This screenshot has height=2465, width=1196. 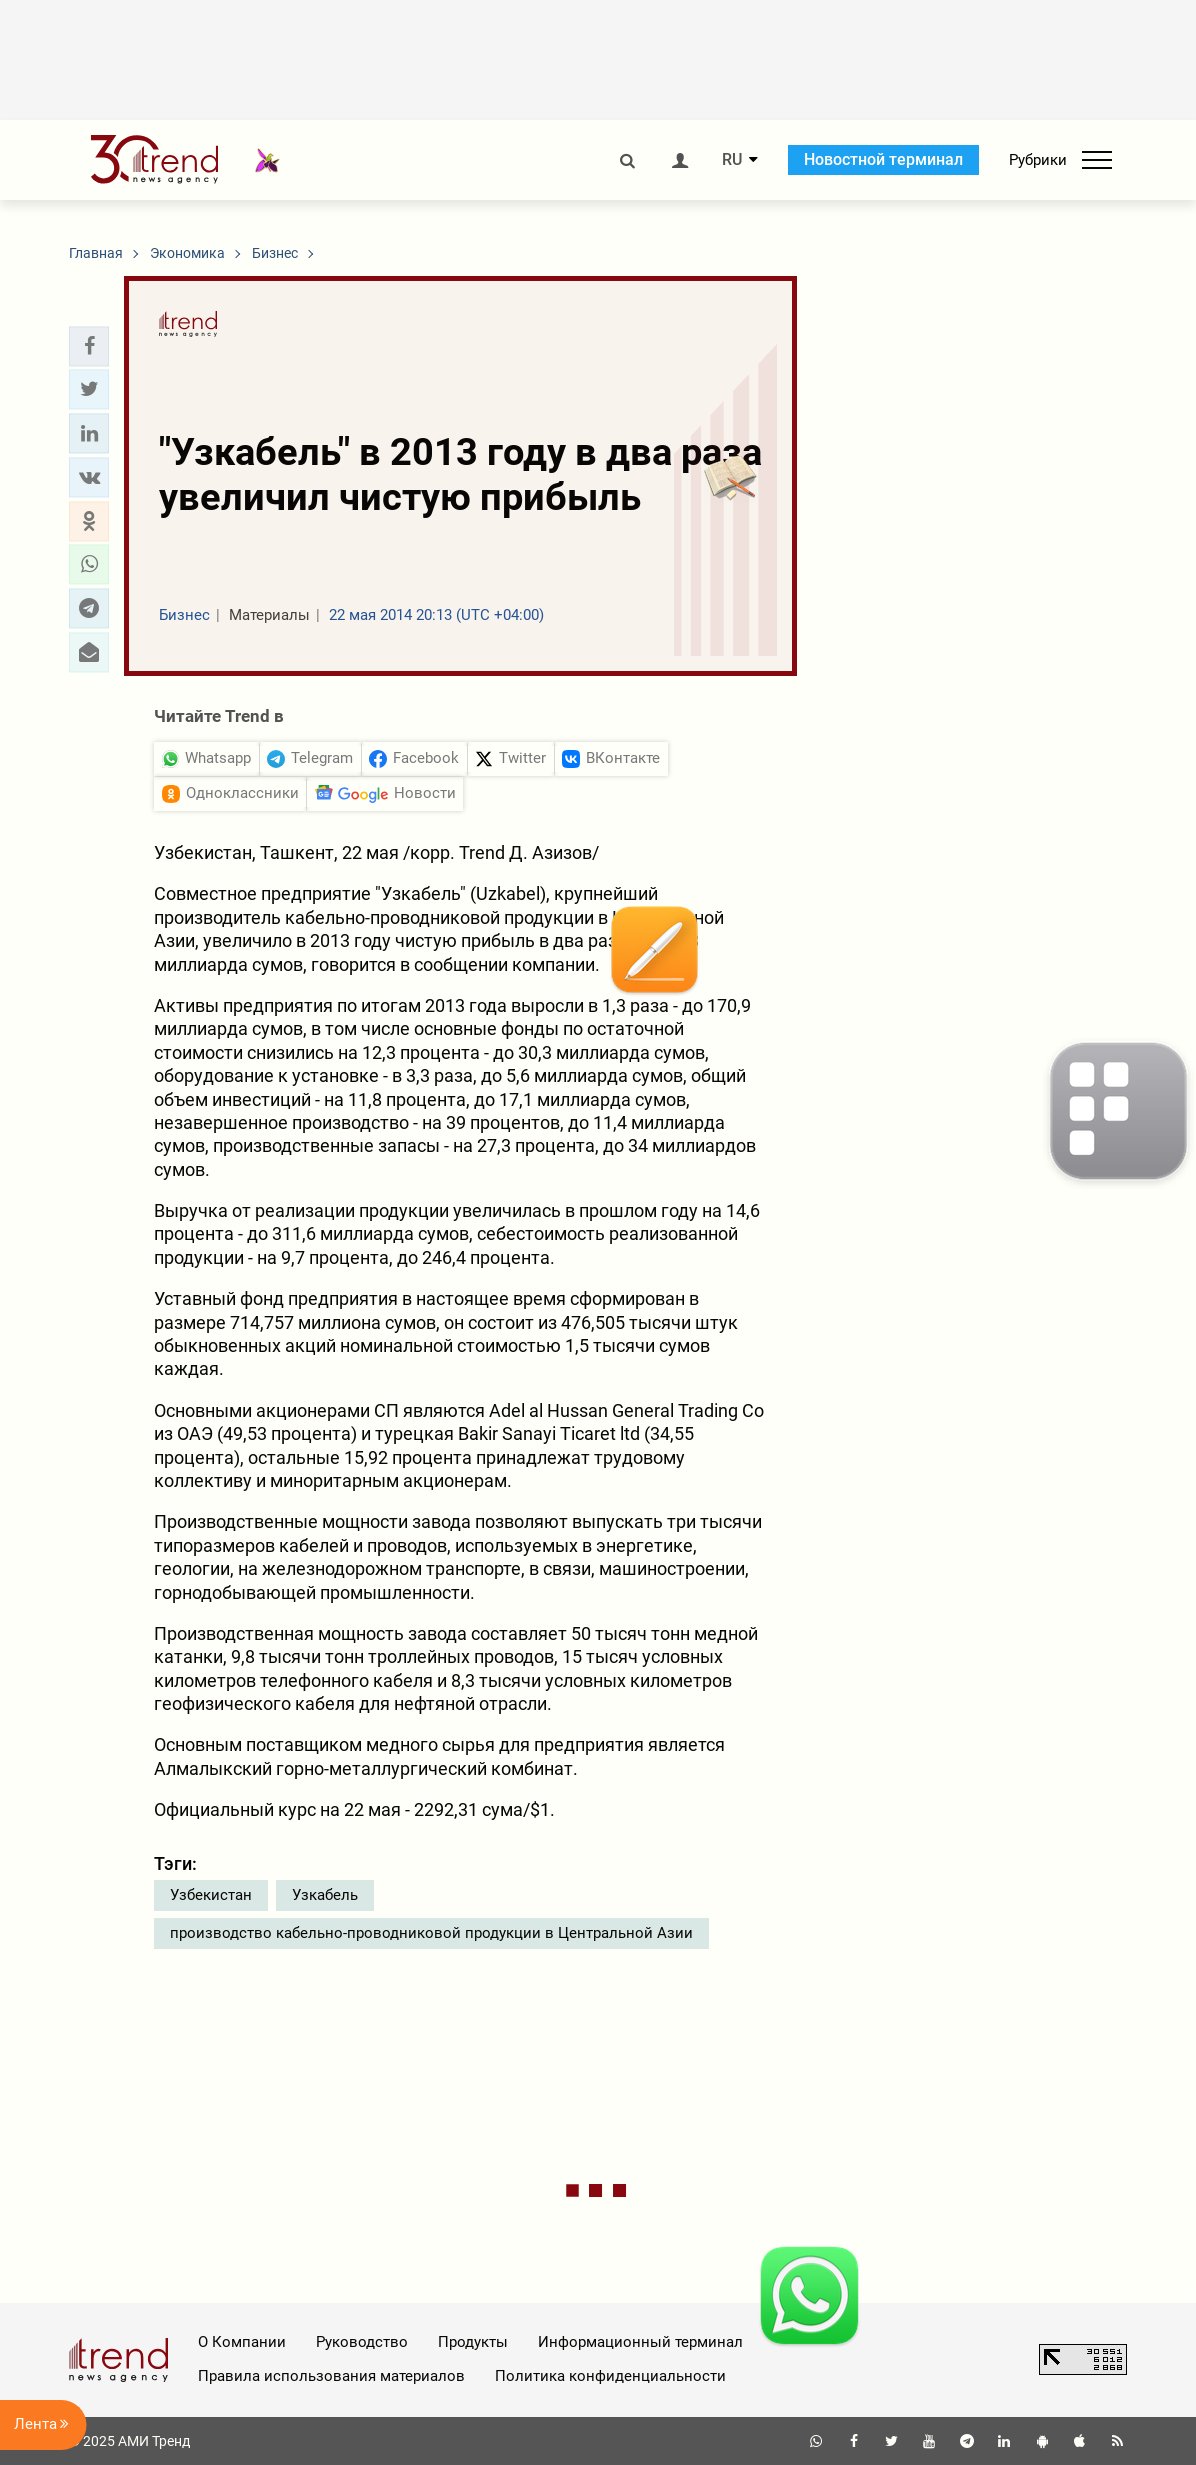 I want to click on access hanja character conversion tool, so click(x=730, y=476).